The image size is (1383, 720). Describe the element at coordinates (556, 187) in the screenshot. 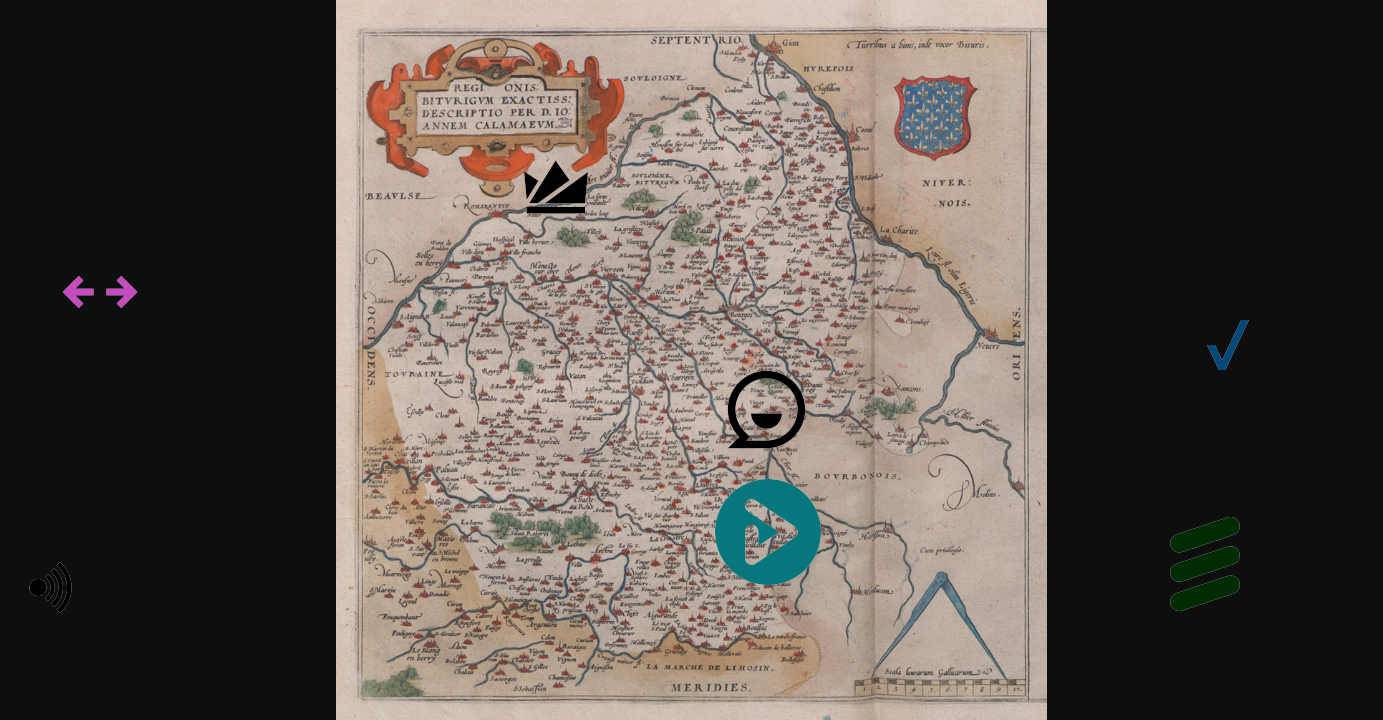

I see `open the WazirX cryptocurrency exchange app` at that location.